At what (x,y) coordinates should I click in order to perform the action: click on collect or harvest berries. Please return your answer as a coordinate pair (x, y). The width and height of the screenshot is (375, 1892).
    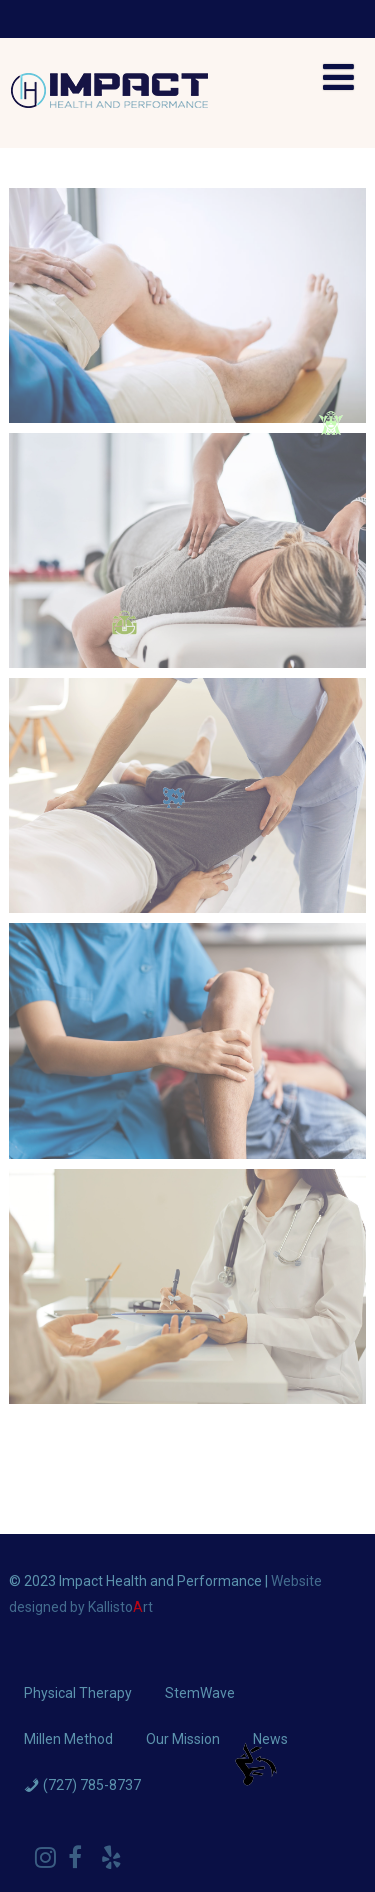
    Looking at the image, I should click on (174, 797).